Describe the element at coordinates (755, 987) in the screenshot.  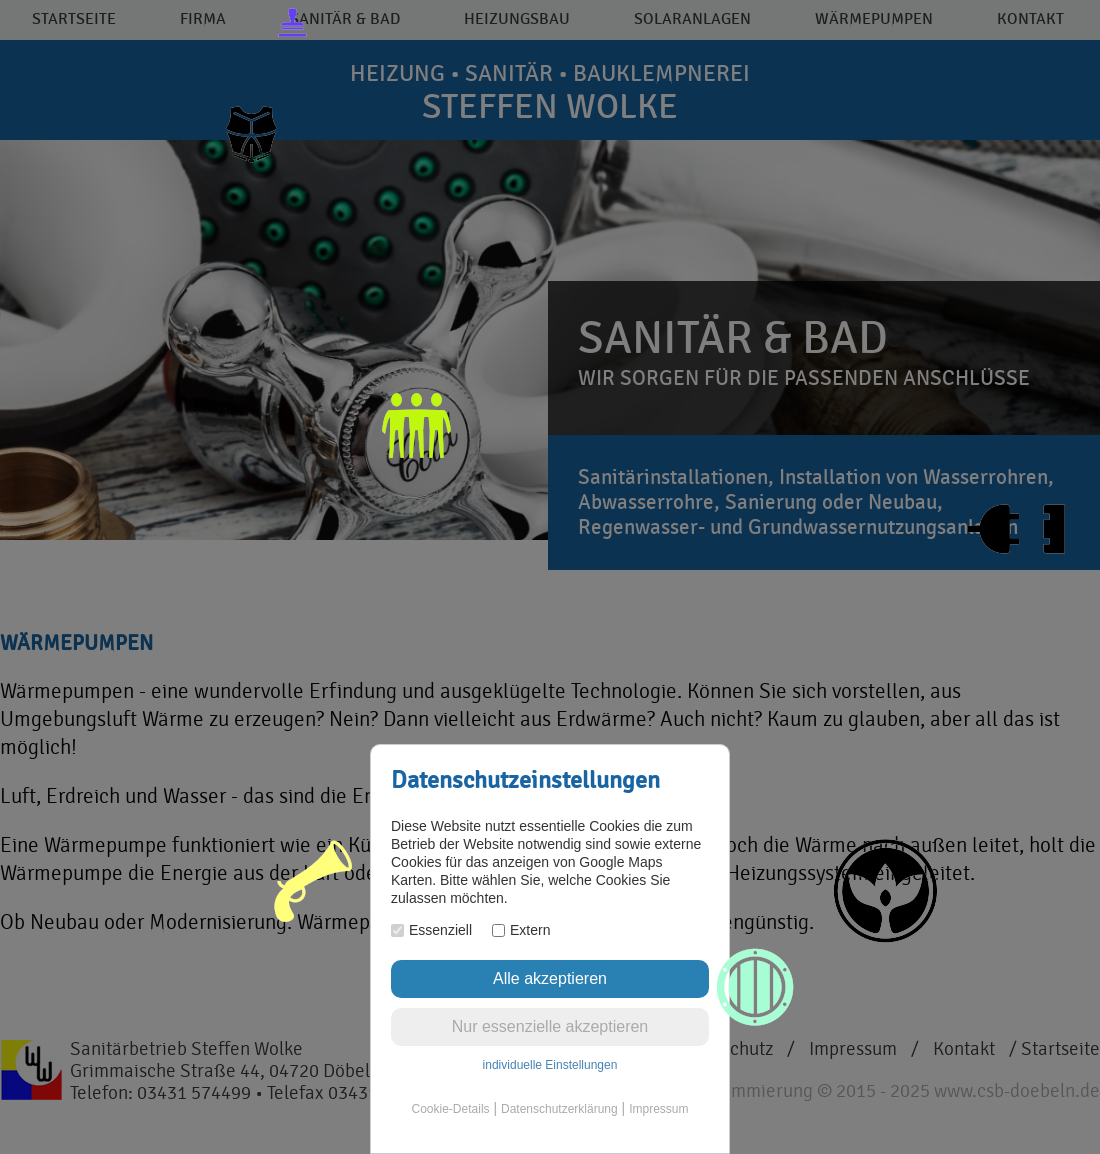
I see `access defense or protection settings` at that location.